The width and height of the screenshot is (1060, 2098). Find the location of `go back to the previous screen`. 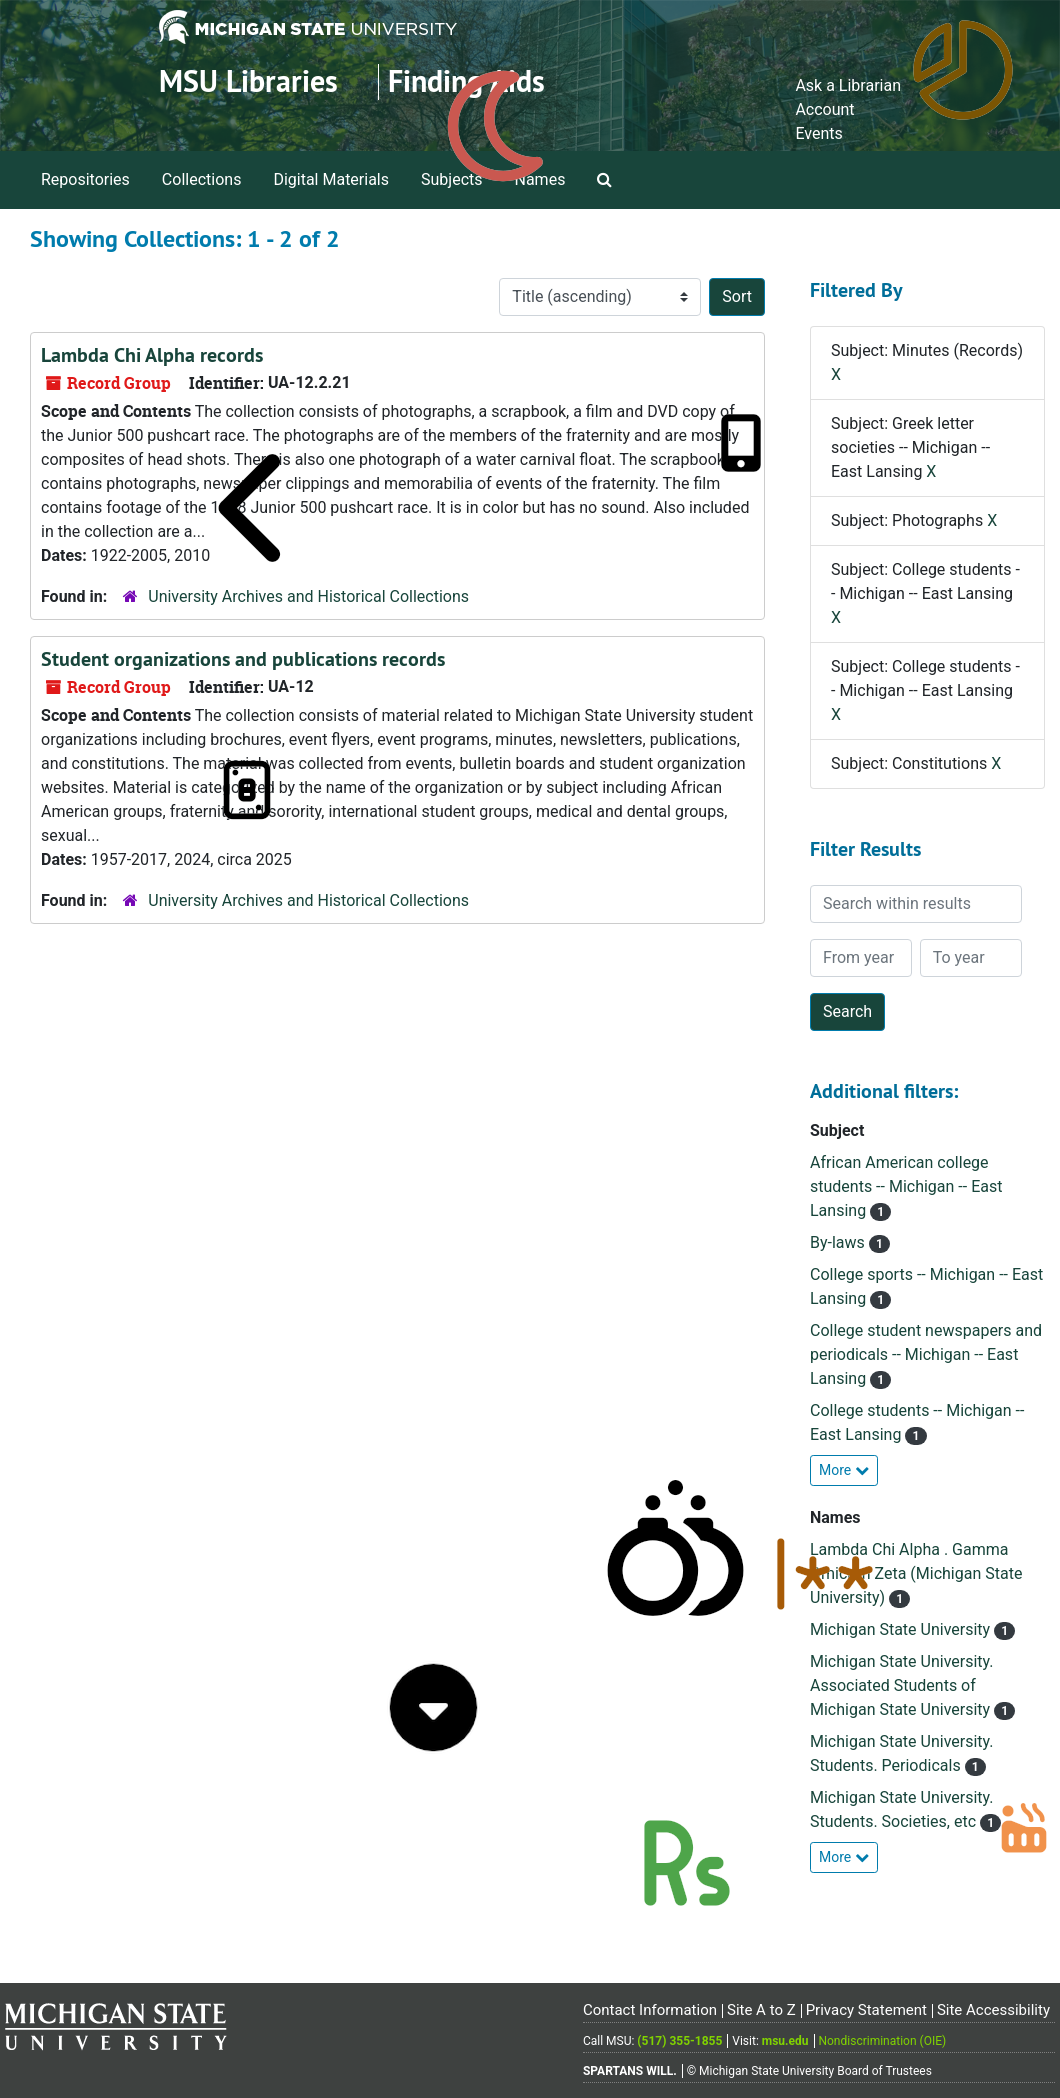

go back to the previous screen is located at coordinates (257, 508).